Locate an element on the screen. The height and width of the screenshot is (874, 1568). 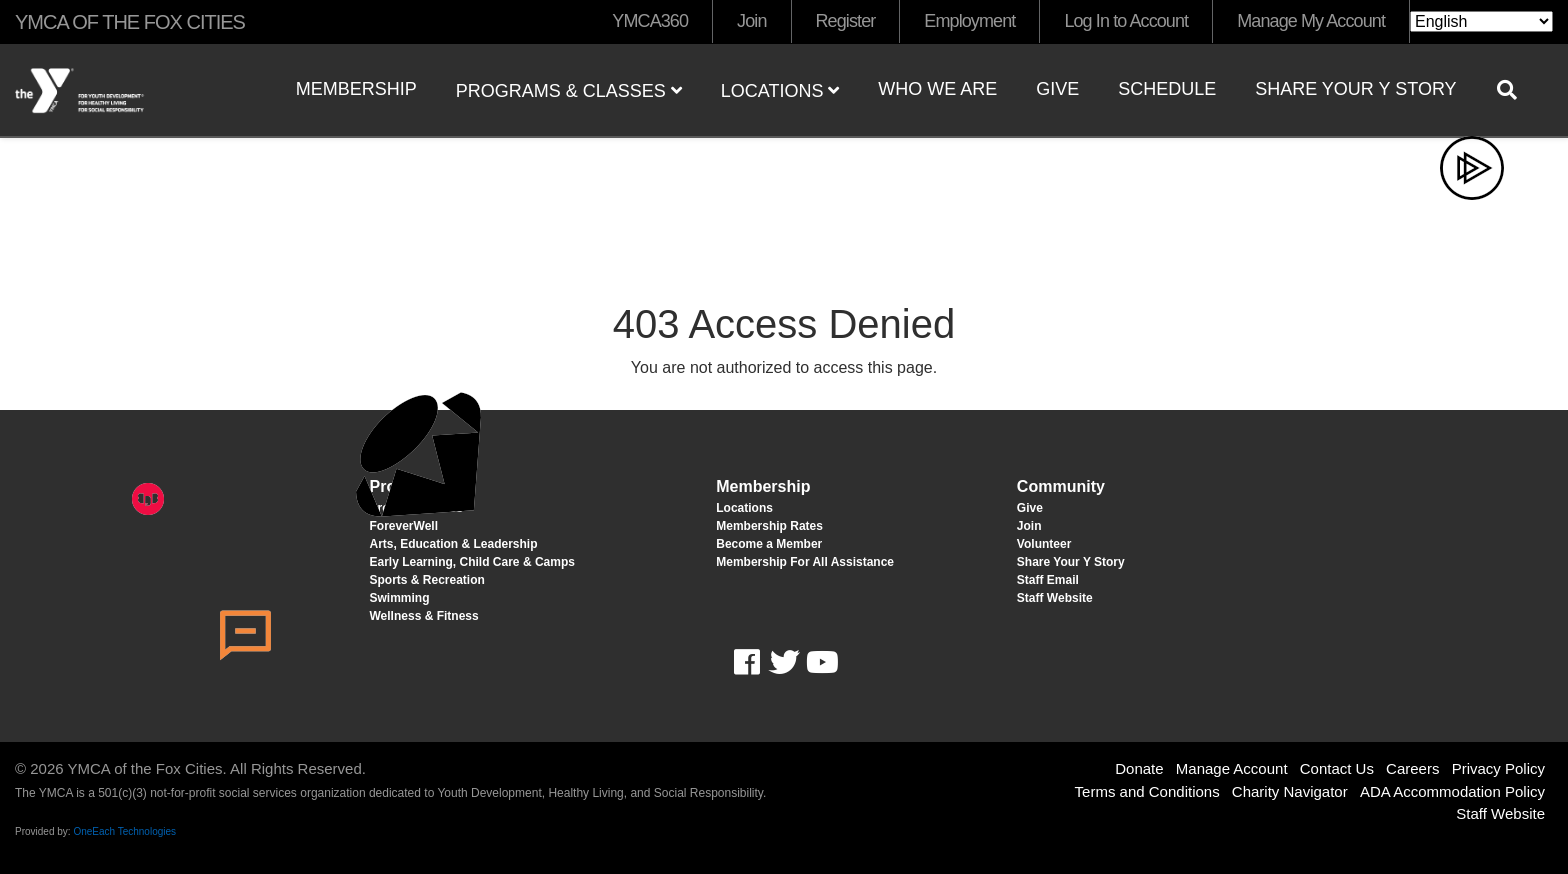
open Pluralsight learning platform is located at coordinates (1472, 168).